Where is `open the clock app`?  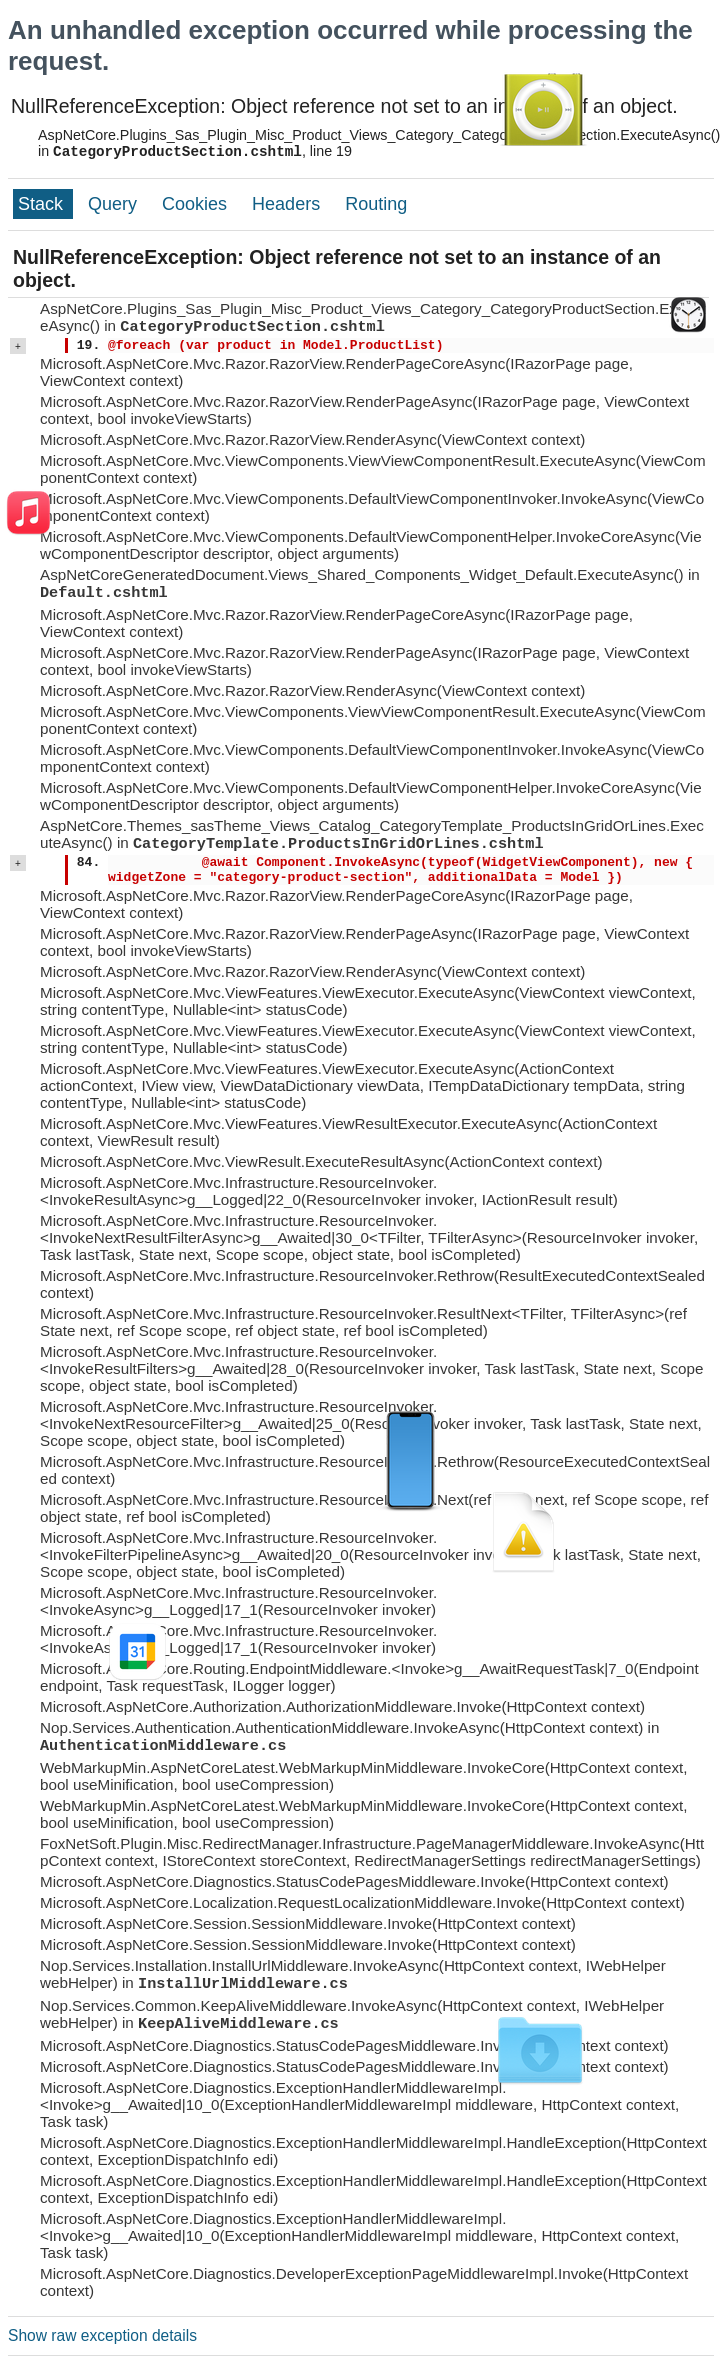
open the clock app is located at coordinates (688, 314).